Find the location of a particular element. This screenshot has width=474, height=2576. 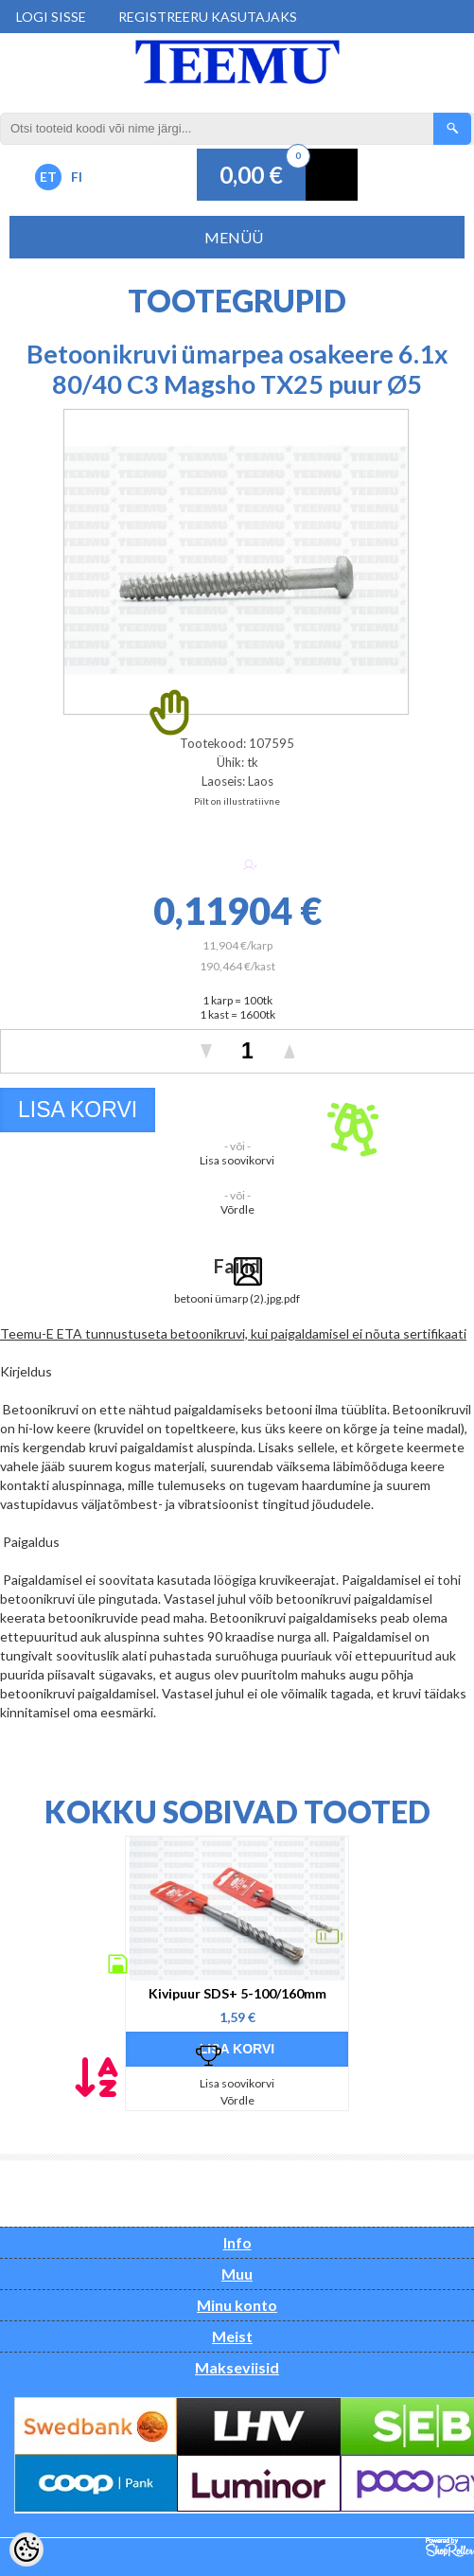

stop or pause an action is located at coordinates (170, 712).